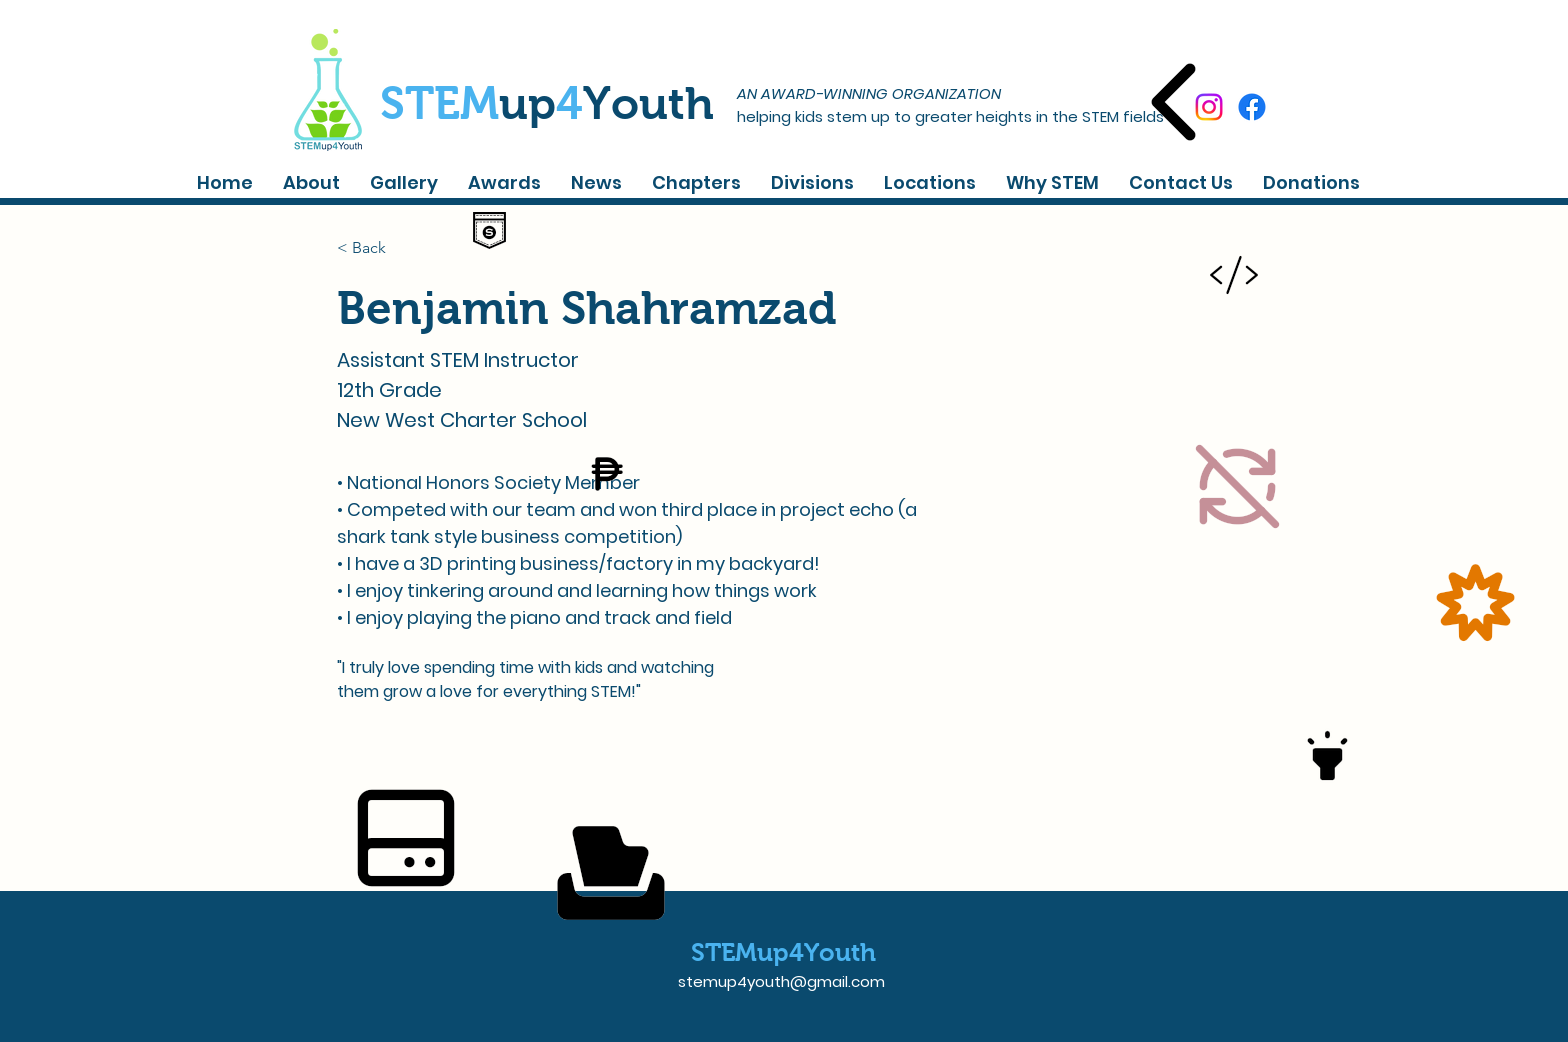 The width and height of the screenshot is (1568, 1042). I want to click on view or edit source code, so click(1234, 275).